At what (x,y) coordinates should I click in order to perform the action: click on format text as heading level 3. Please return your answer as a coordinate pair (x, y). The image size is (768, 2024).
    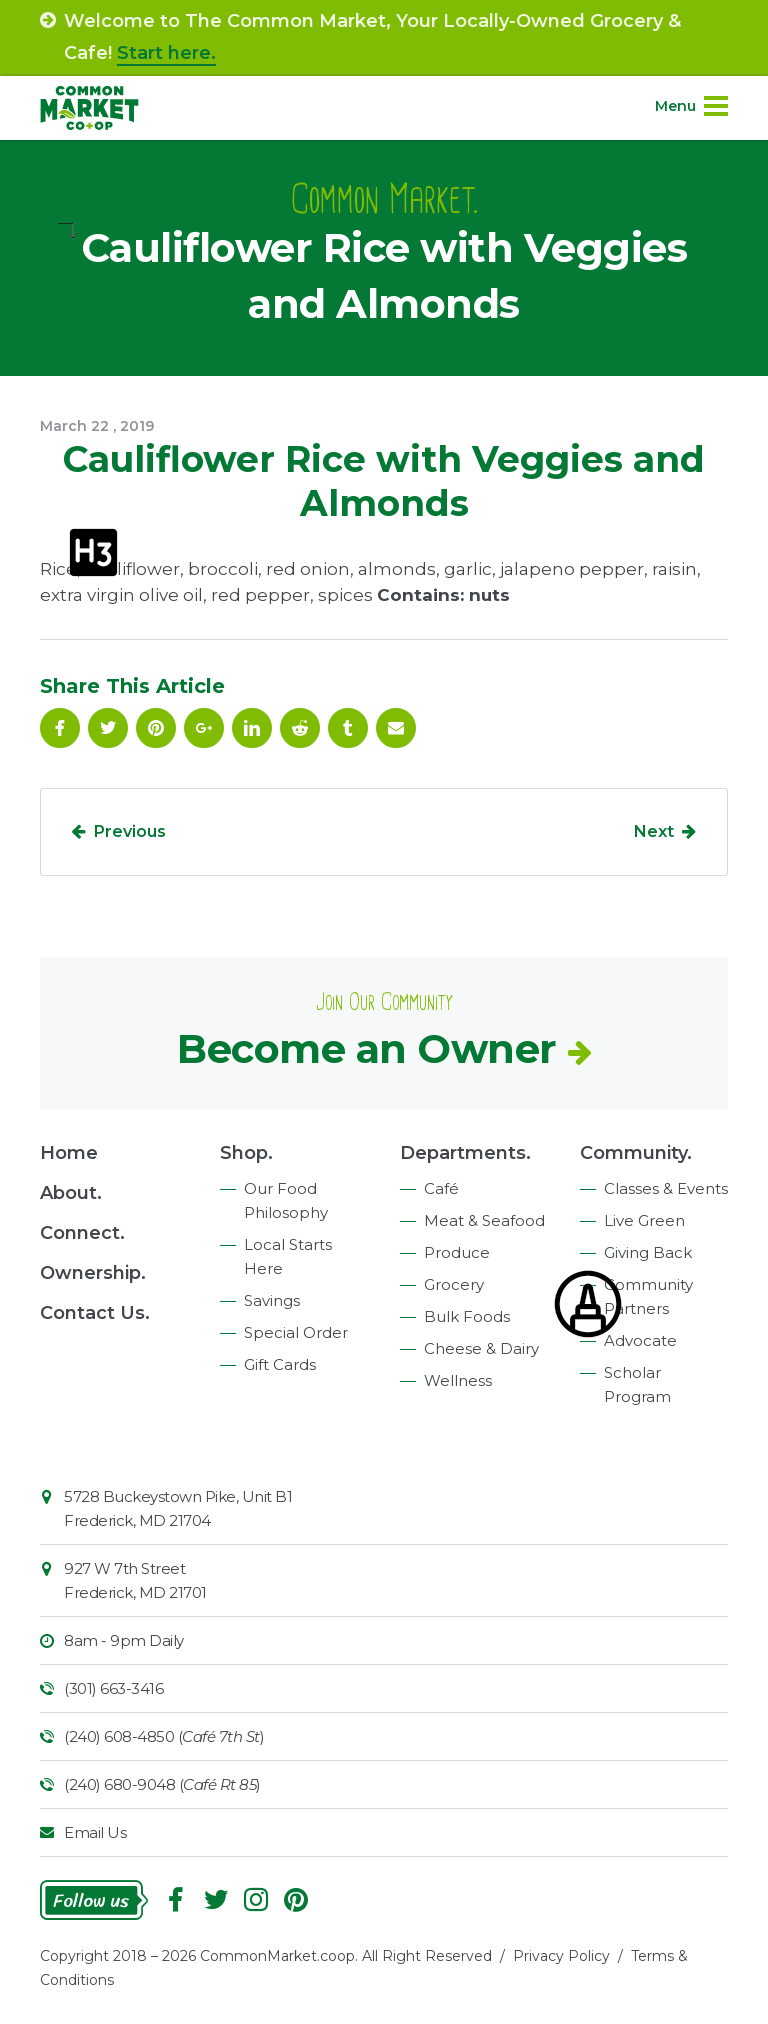
    Looking at the image, I should click on (93, 552).